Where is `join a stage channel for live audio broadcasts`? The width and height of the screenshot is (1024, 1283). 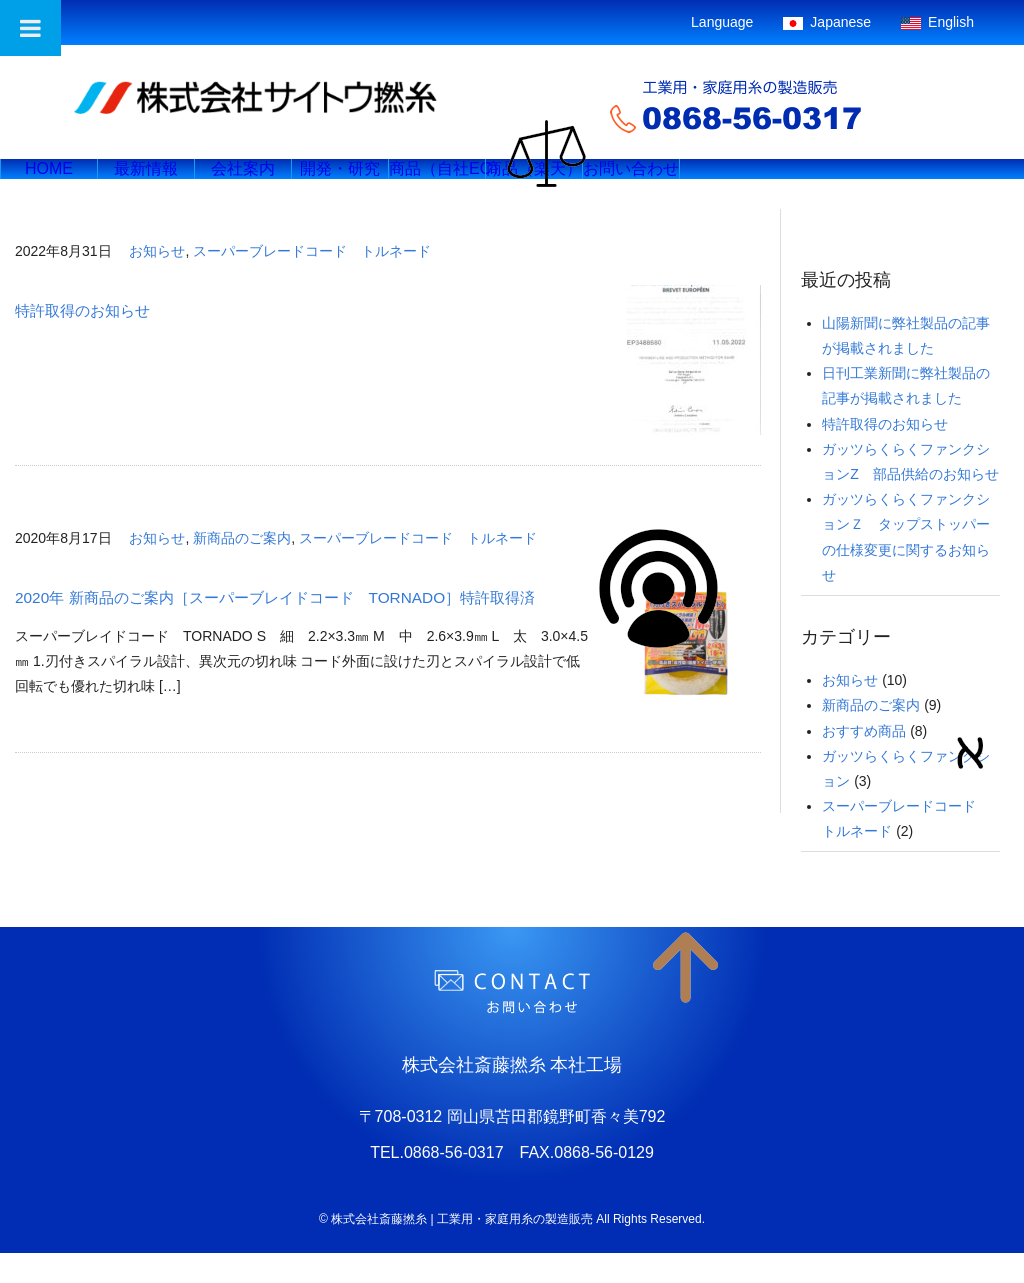
join a stage channel for live audio broadcasts is located at coordinates (658, 588).